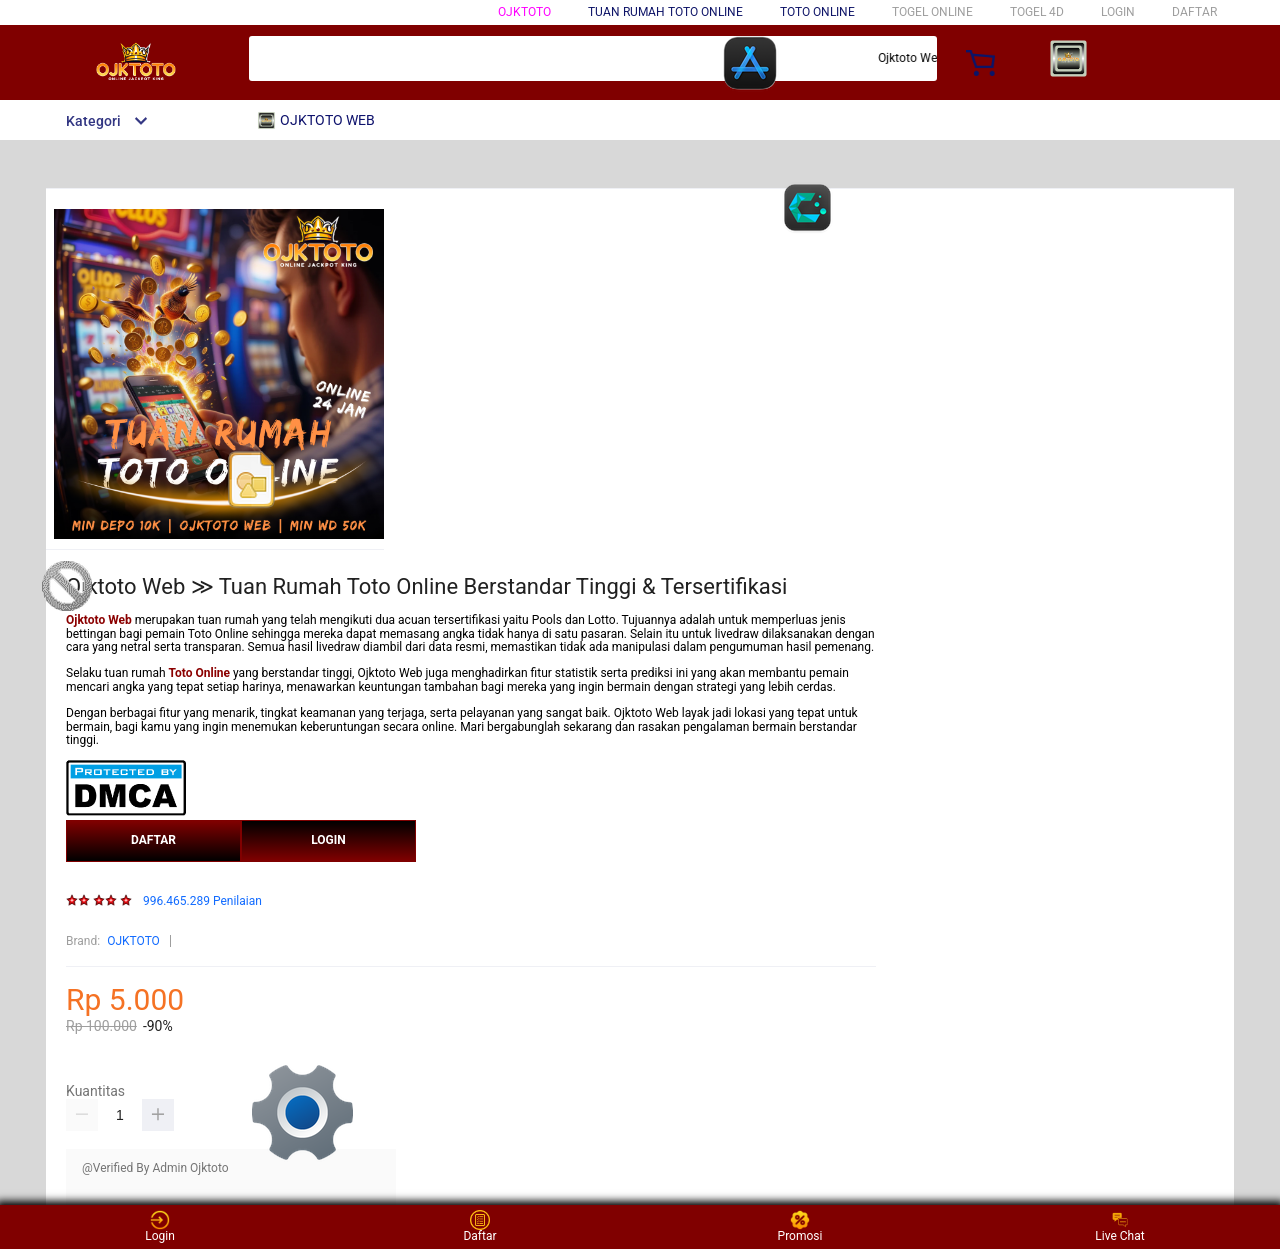 Image resolution: width=1280 pixels, height=1249 pixels. I want to click on indicates access denied or permission restricted, so click(67, 586).